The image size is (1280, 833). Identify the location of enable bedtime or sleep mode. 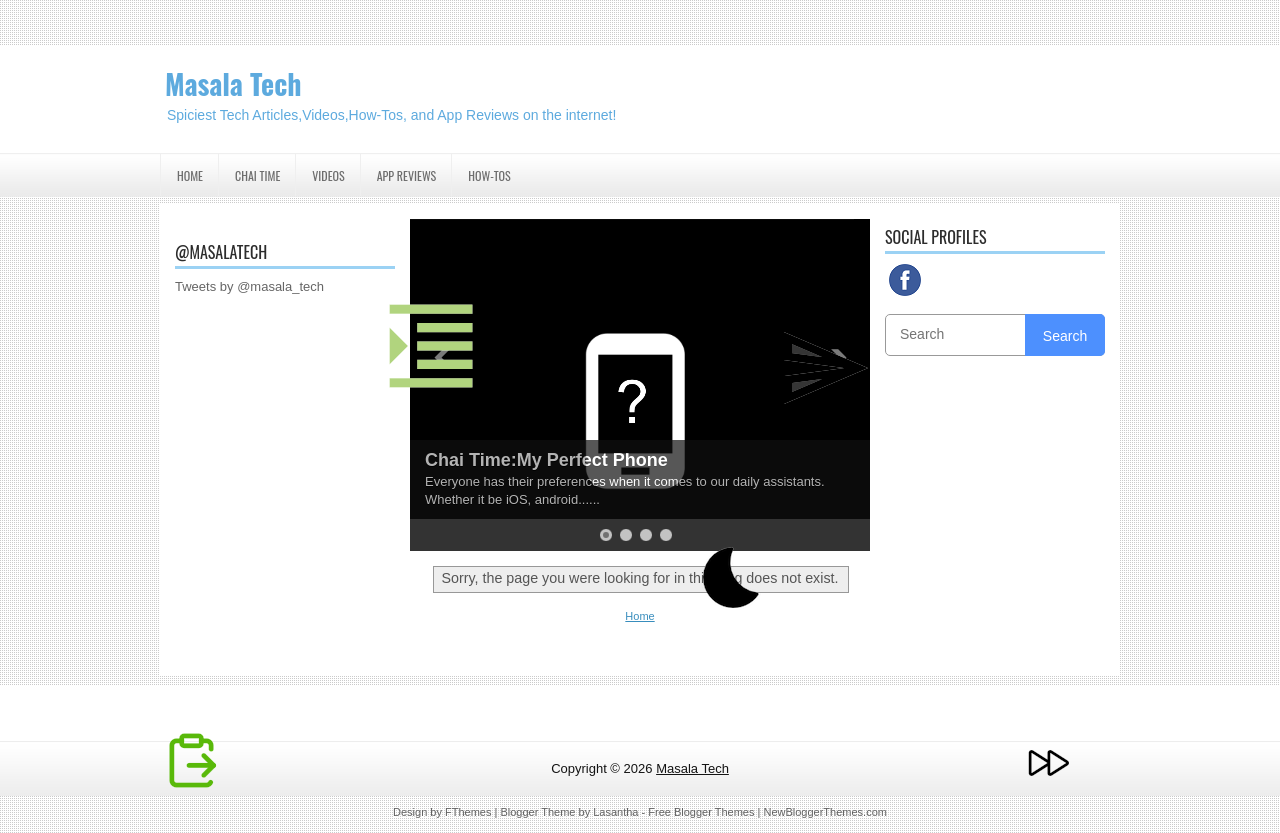
(733, 577).